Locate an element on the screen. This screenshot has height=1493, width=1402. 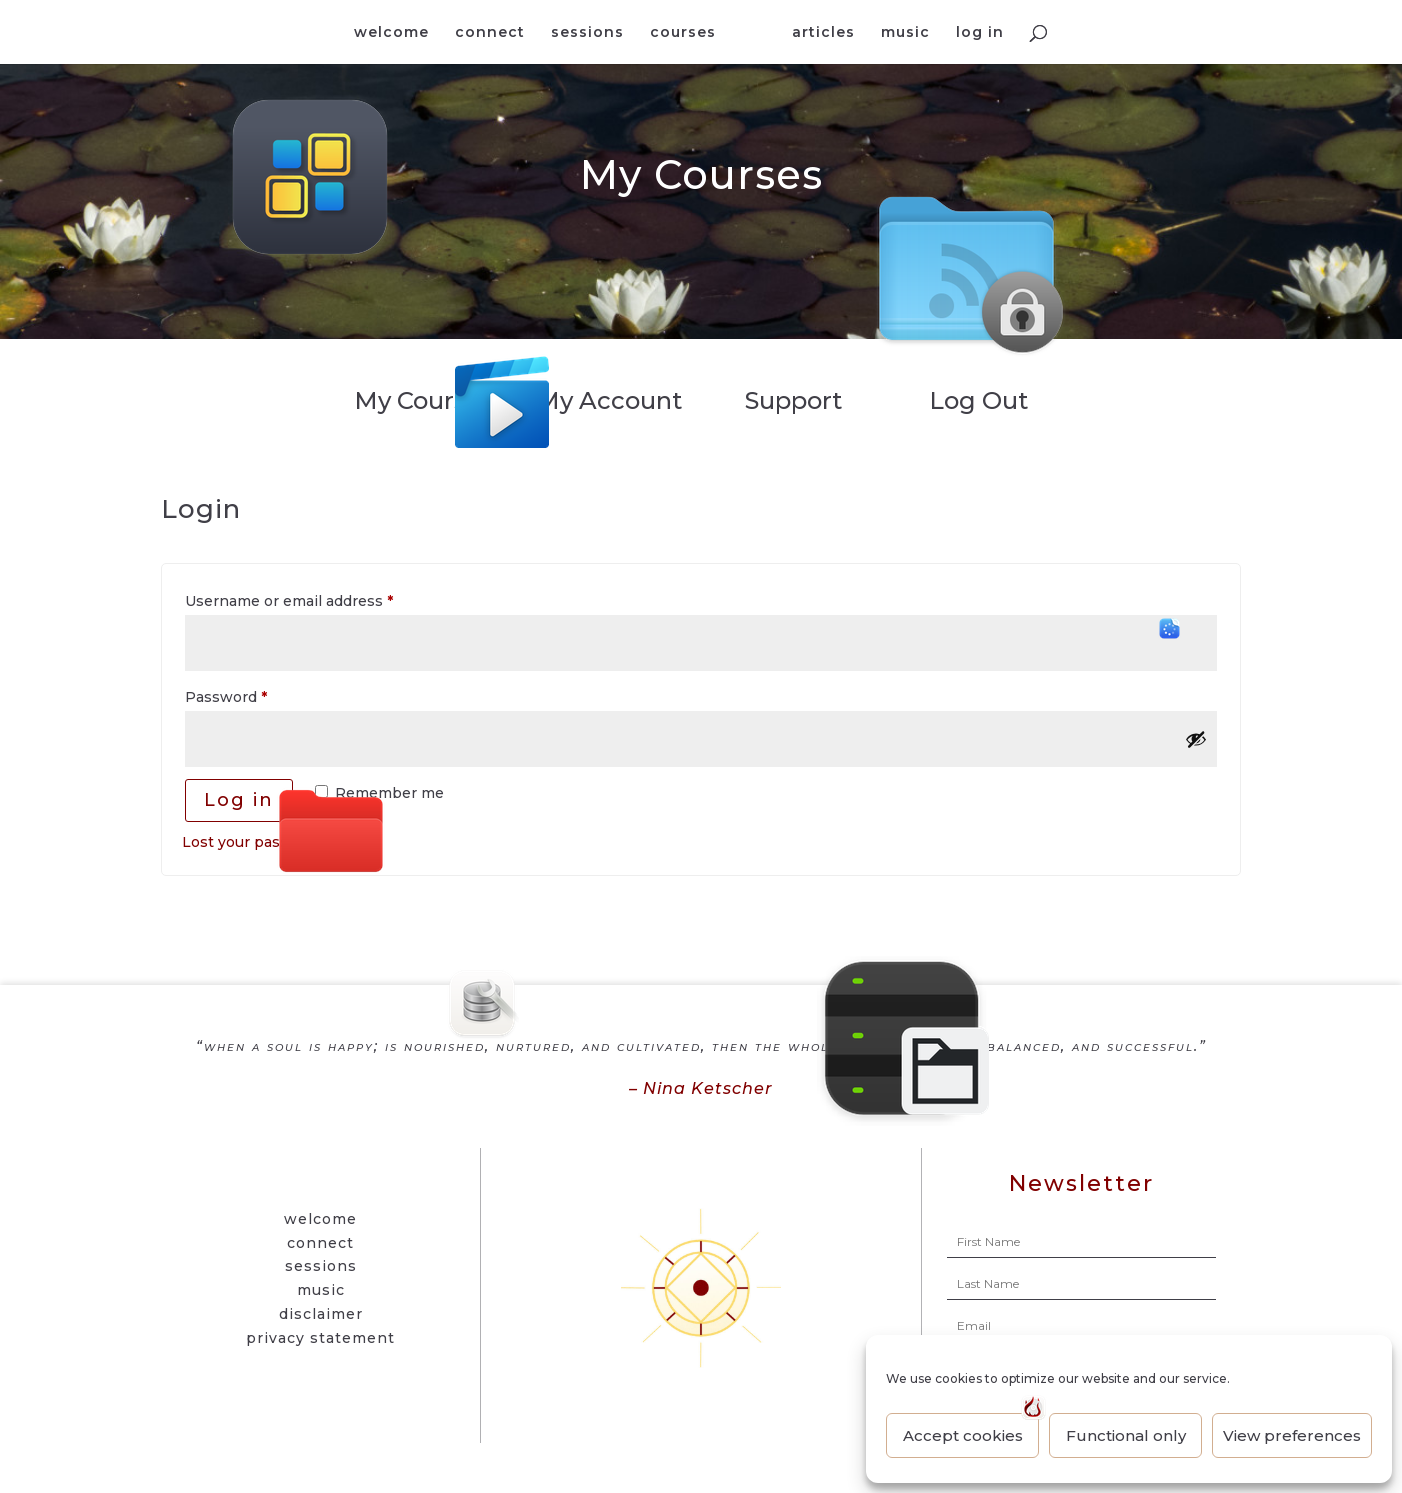
open folder containing files is located at coordinates (331, 831).